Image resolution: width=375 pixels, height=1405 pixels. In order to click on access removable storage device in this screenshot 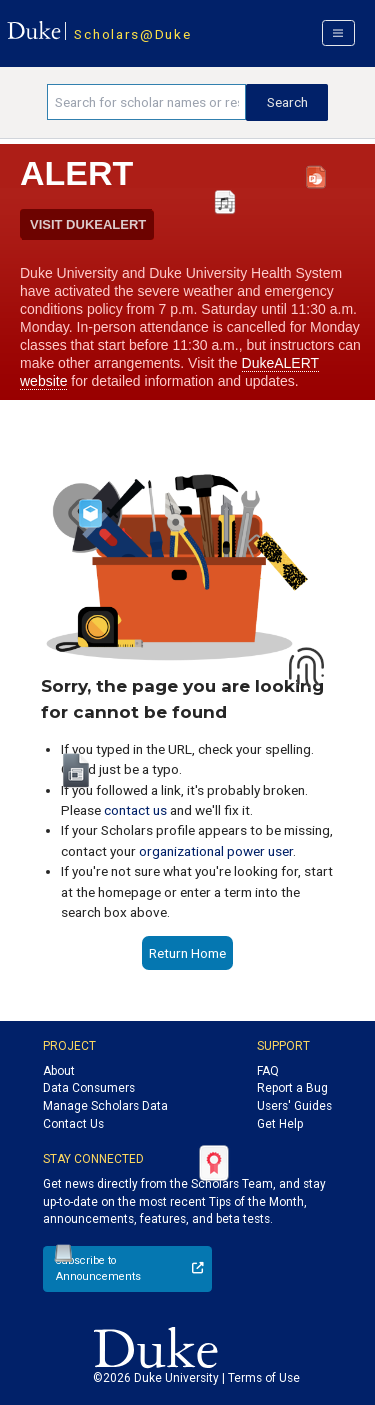, I will do `click(63, 1253)`.